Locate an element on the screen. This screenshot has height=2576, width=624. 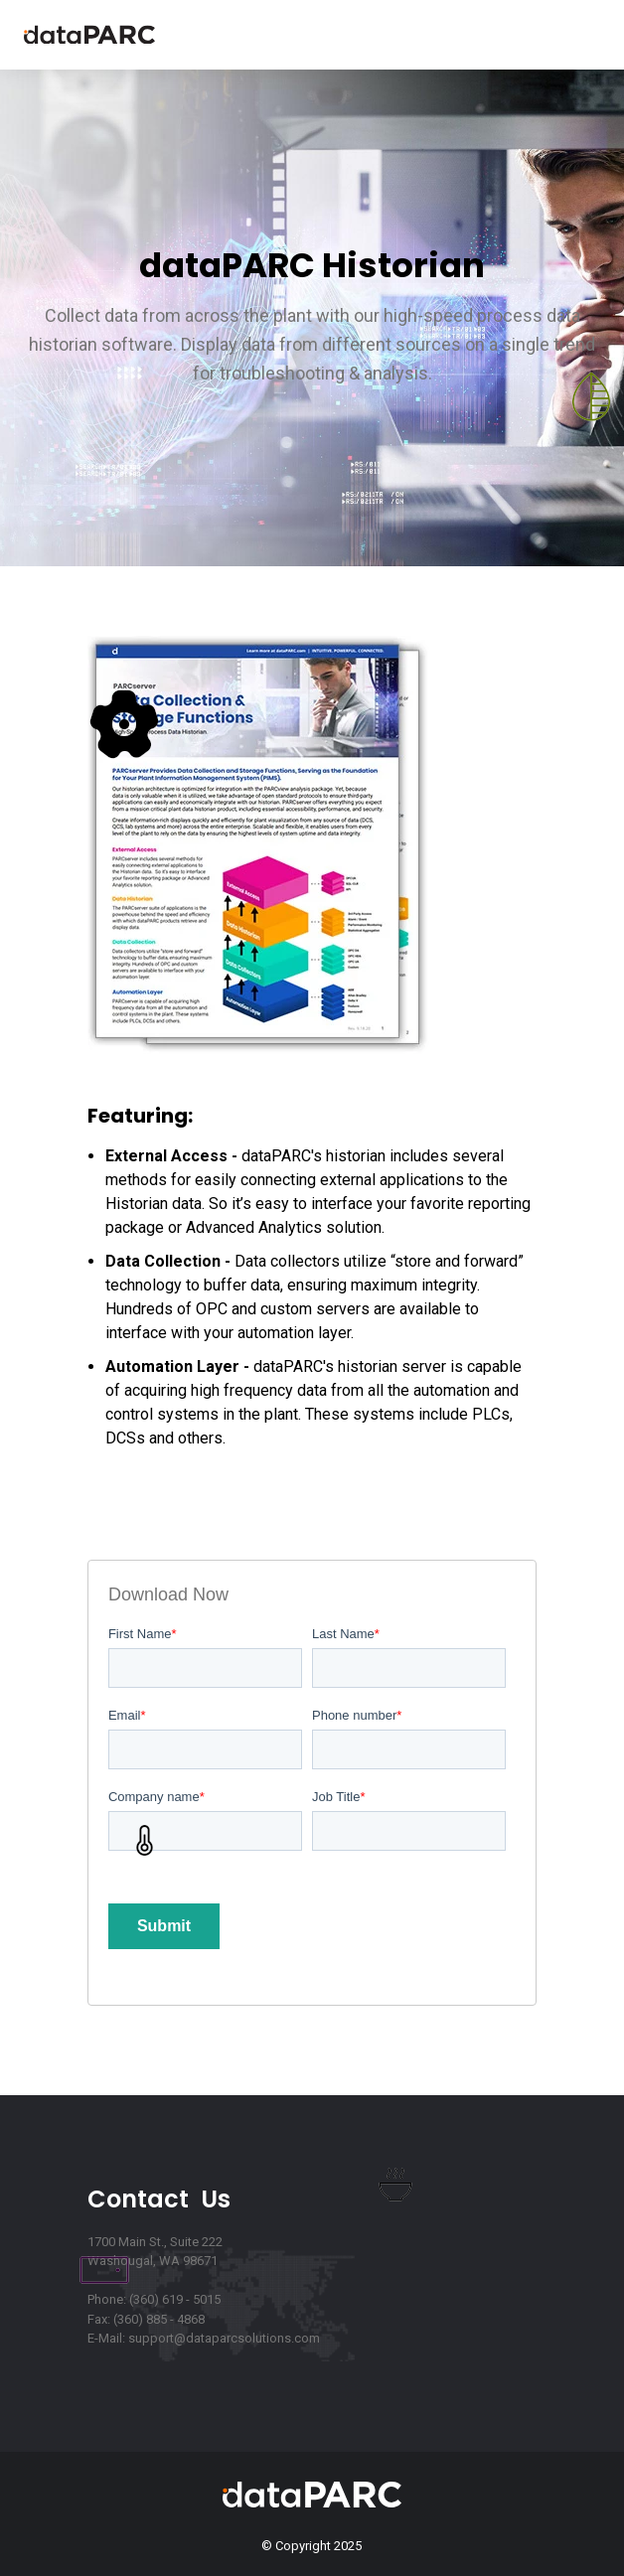
view hot food or soup options is located at coordinates (395, 2185).